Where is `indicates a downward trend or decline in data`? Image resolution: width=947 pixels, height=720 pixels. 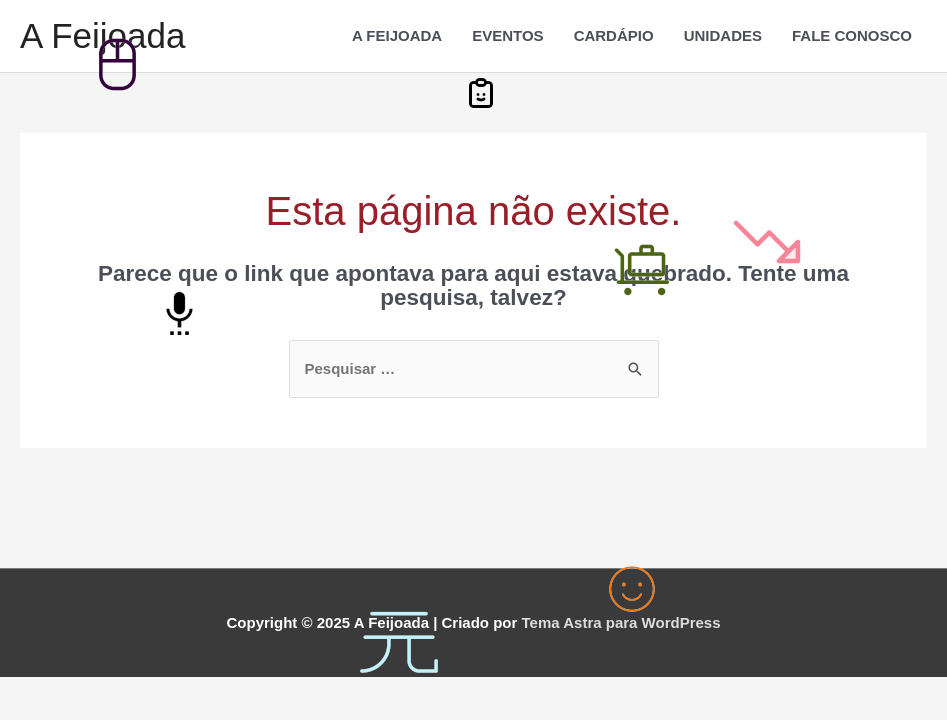 indicates a downward trend or decline in data is located at coordinates (767, 242).